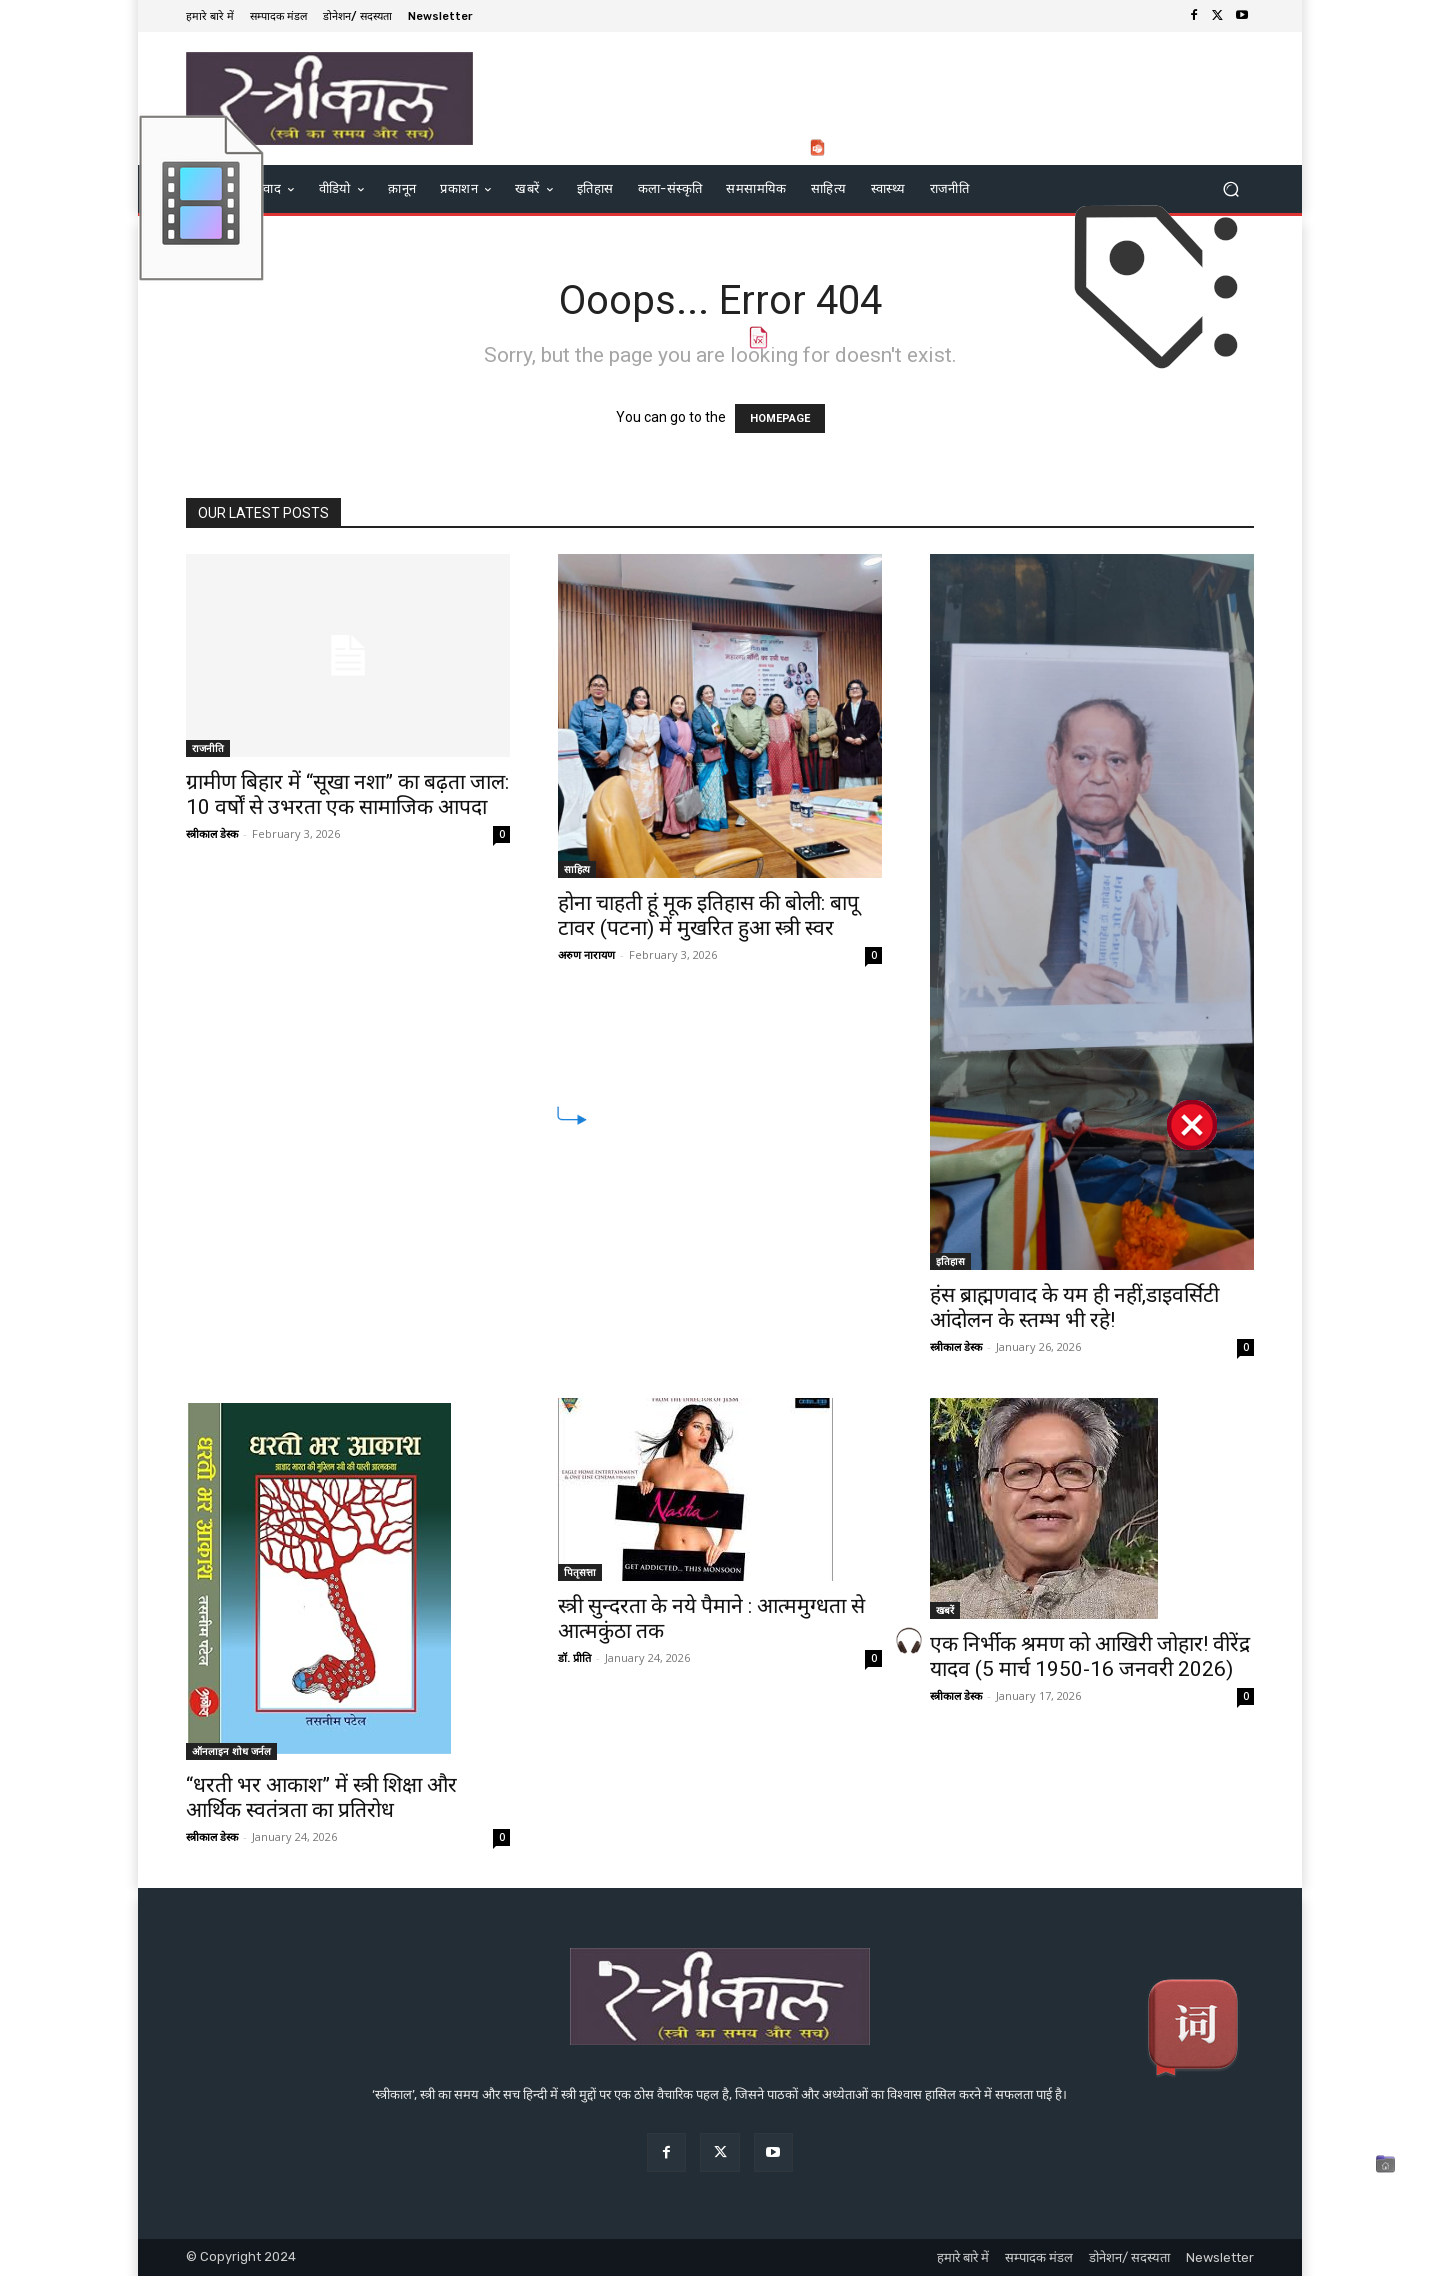 The height and width of the screenshot is (2276, 1440). I want to click on connect bluetooth headphones, so click(909, 1641).